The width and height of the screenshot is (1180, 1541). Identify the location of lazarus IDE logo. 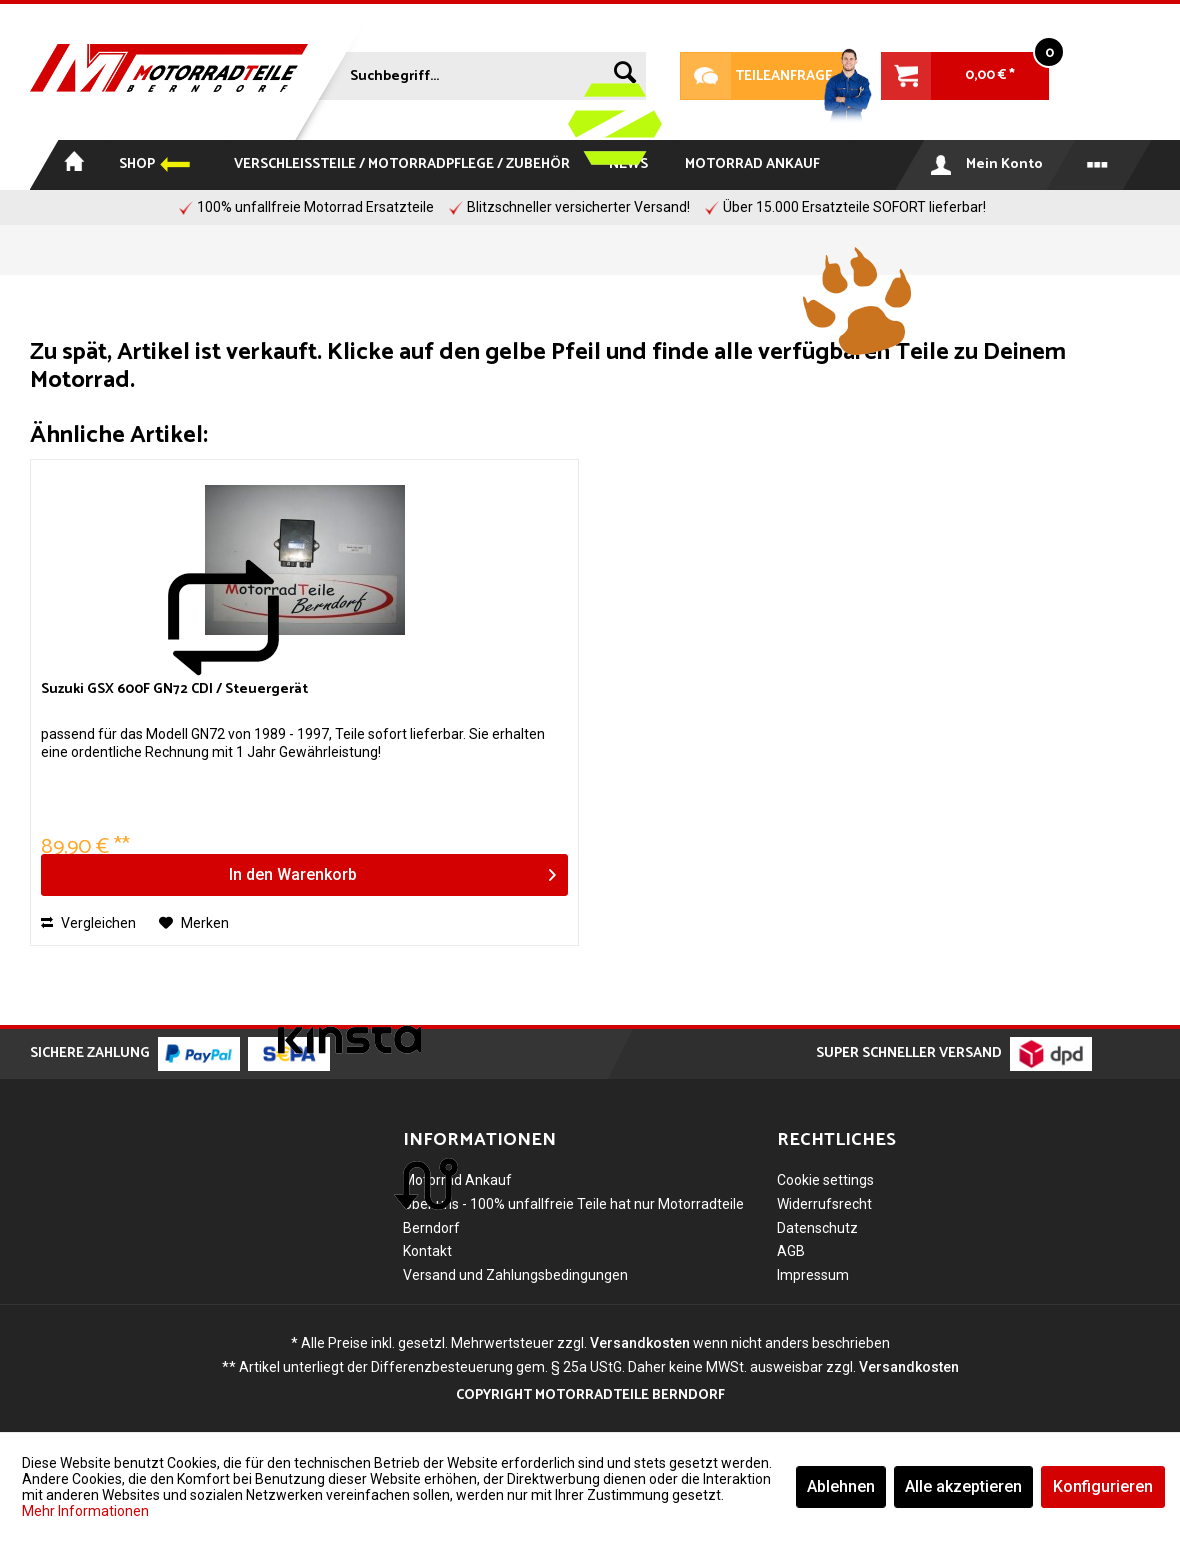
(857, 301).